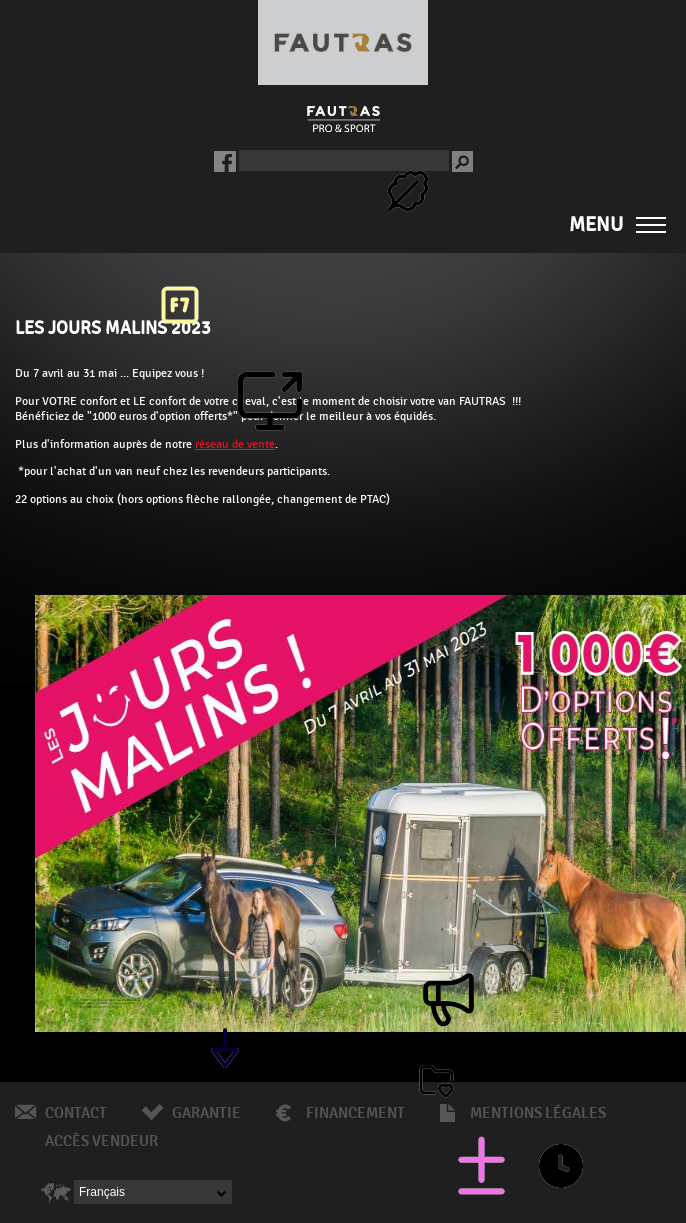 This screenshot has height=1223, width=686. I want to click on access your favorites folder, so click(436, 1080).